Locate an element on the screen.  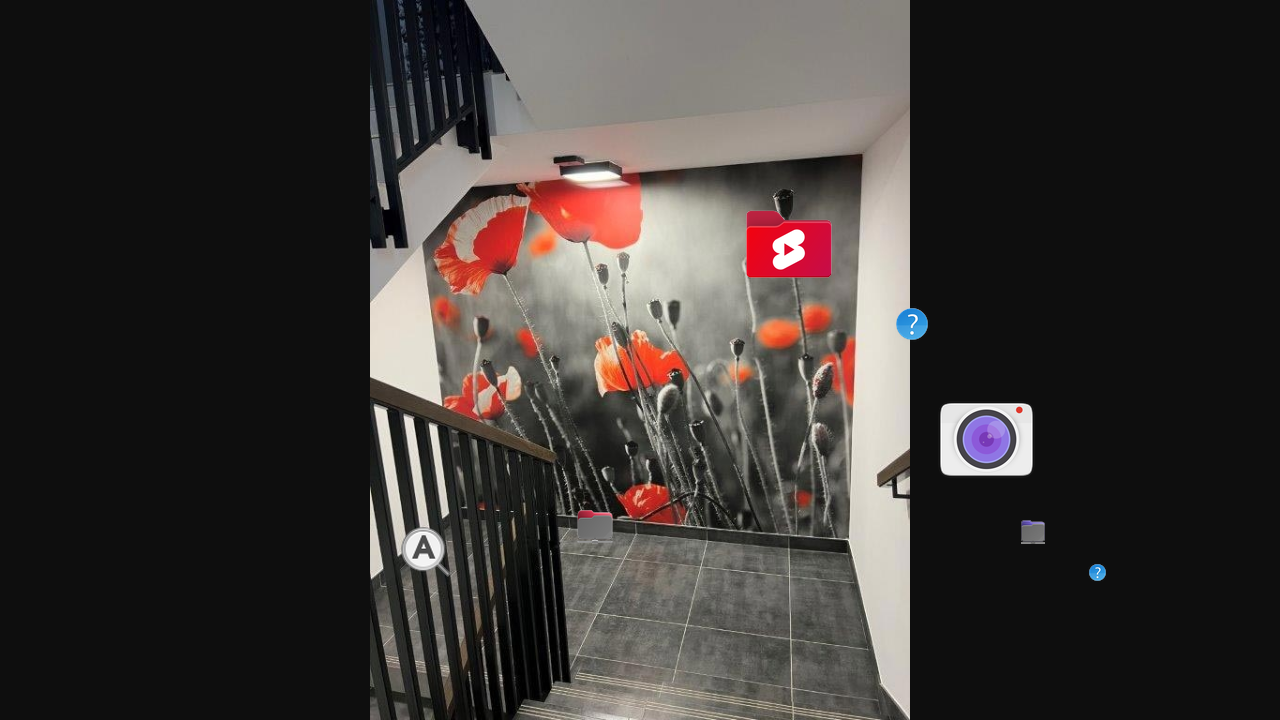
open help documentation is located at coordinates (912, 324).